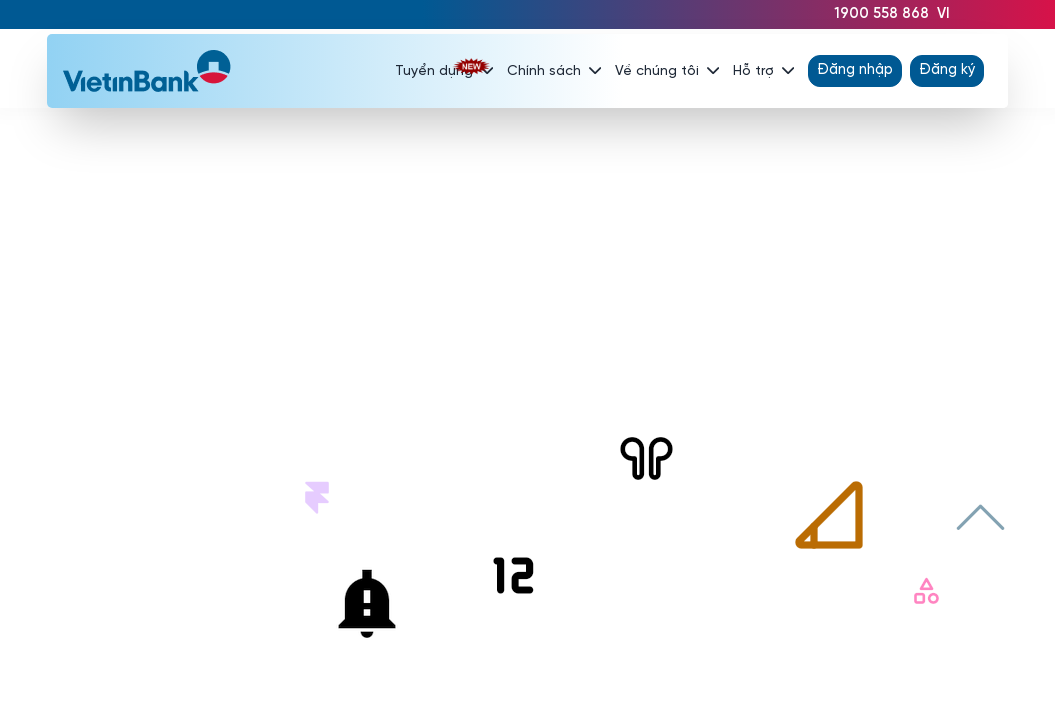  Describe the element at coordinates (829, 515) in the screenshot. I see `indicates weak cellular signal strength (2 bars)` at that location.